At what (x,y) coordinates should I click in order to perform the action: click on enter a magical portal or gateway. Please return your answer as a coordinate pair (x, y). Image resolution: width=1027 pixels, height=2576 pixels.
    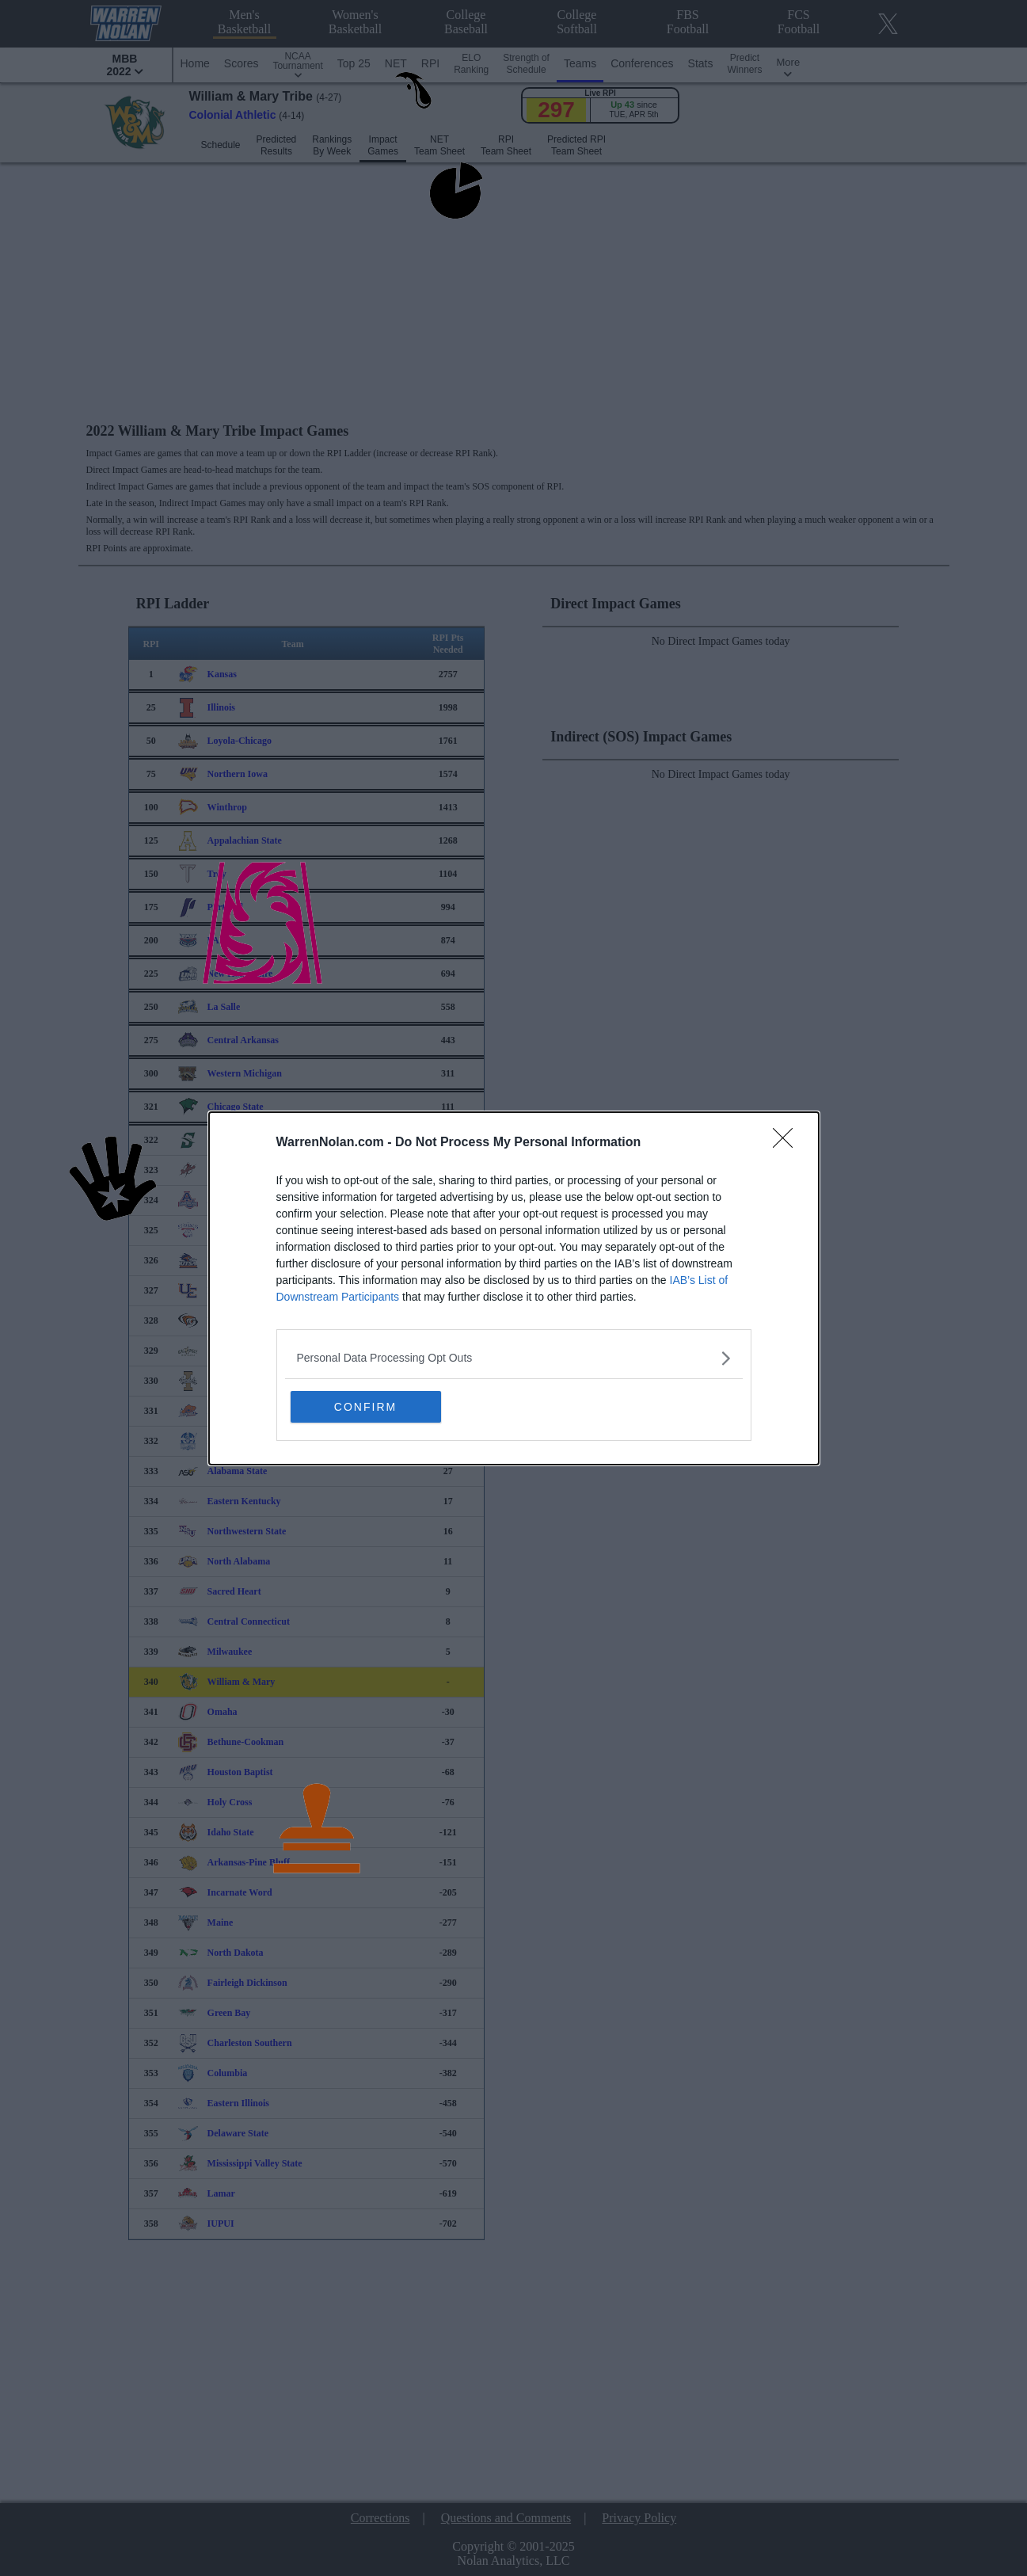
    Looking at the image, I should click on (262, 923).